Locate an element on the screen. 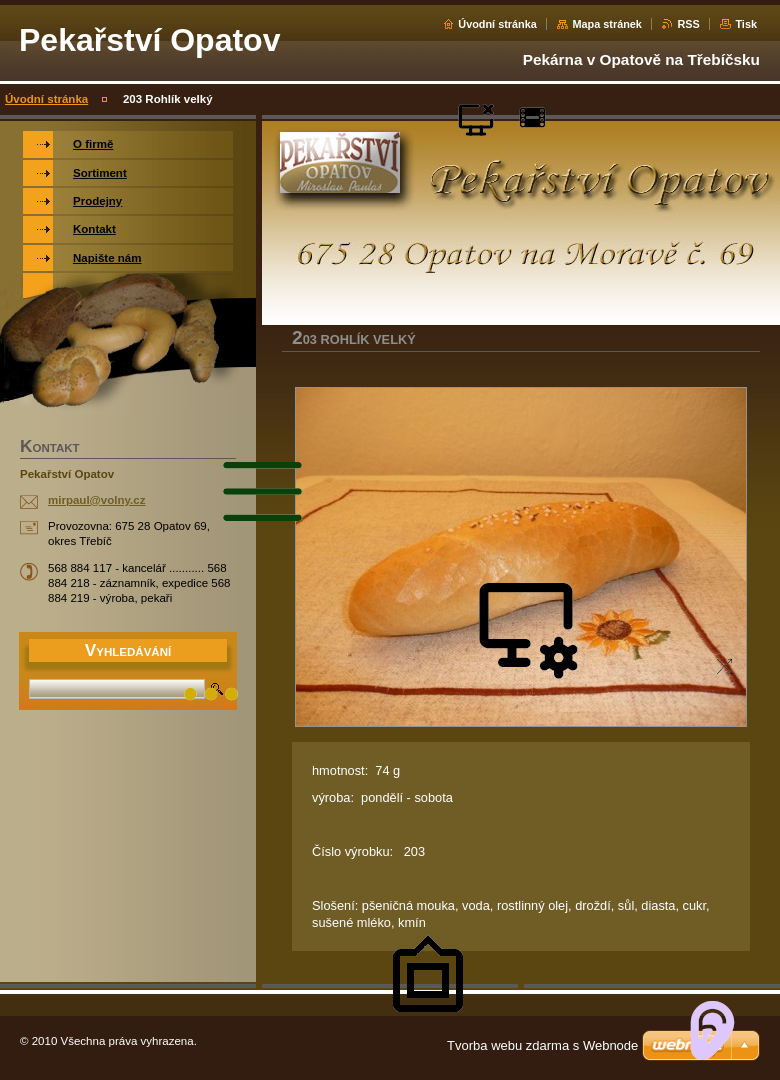 This screenshot has width=780, height=1080. view framed photos or artwork is located at coordinates (428, 977).